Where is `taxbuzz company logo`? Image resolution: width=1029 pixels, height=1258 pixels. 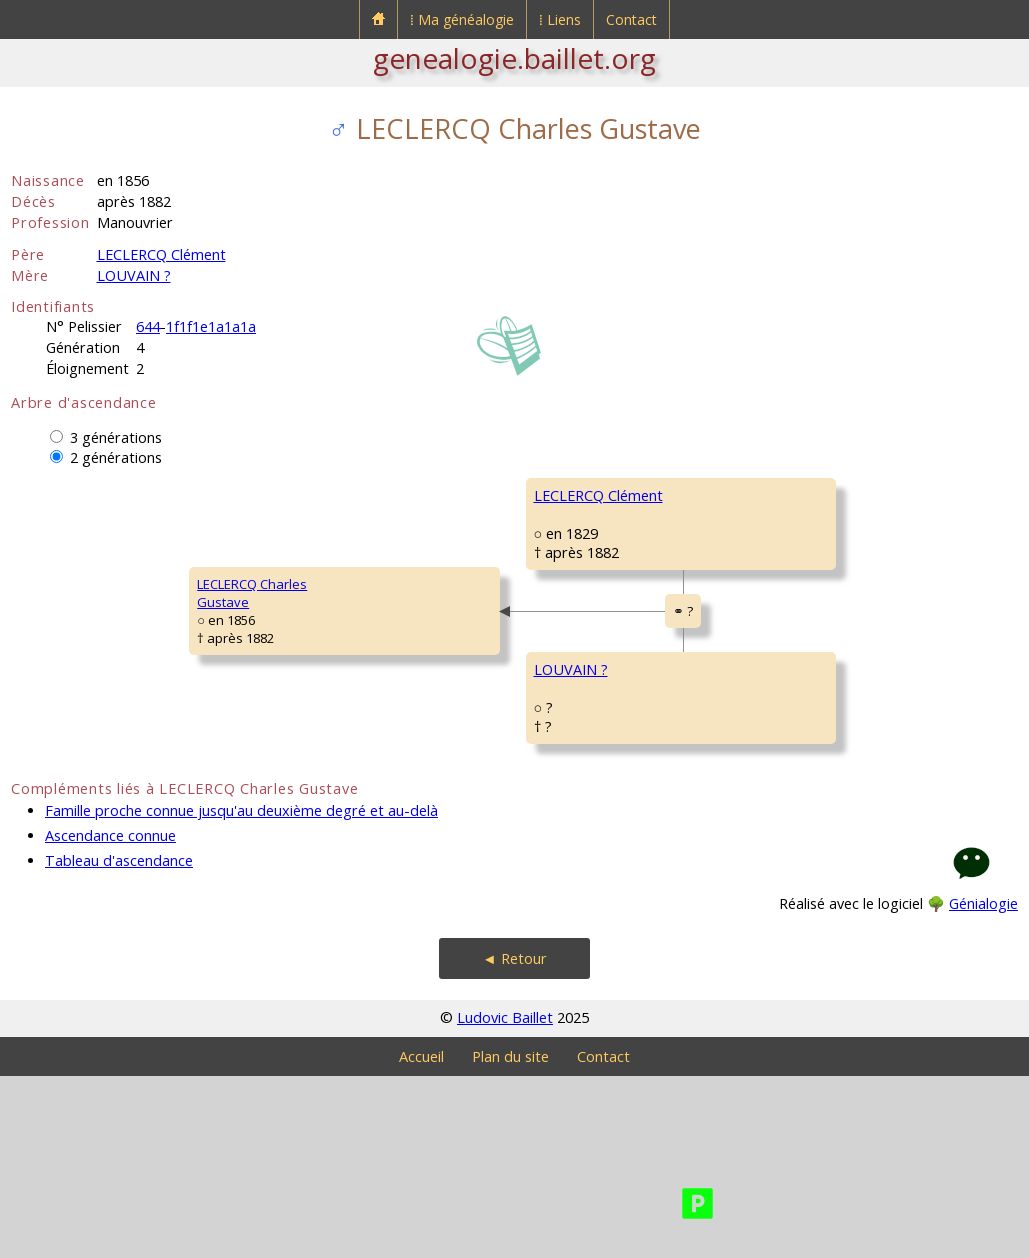 taxbuzz company logo is located at coordinates (509, 346).